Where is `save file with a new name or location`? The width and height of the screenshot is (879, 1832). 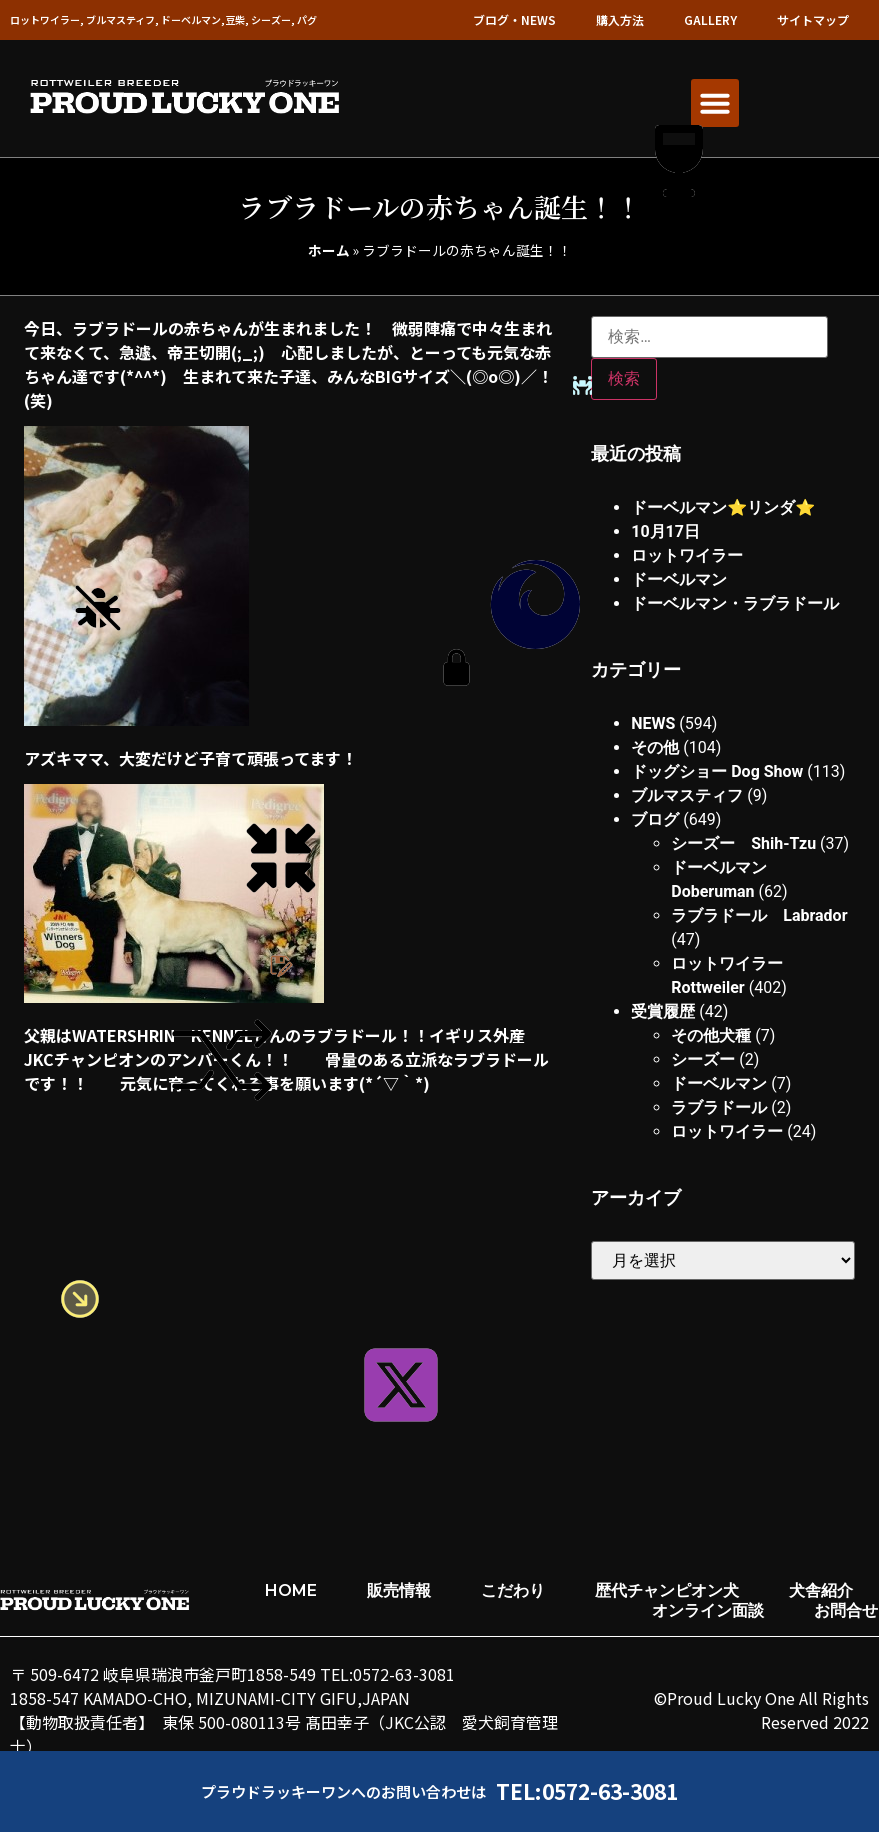
save file with a new name or location is located at coordinates (281, 966).